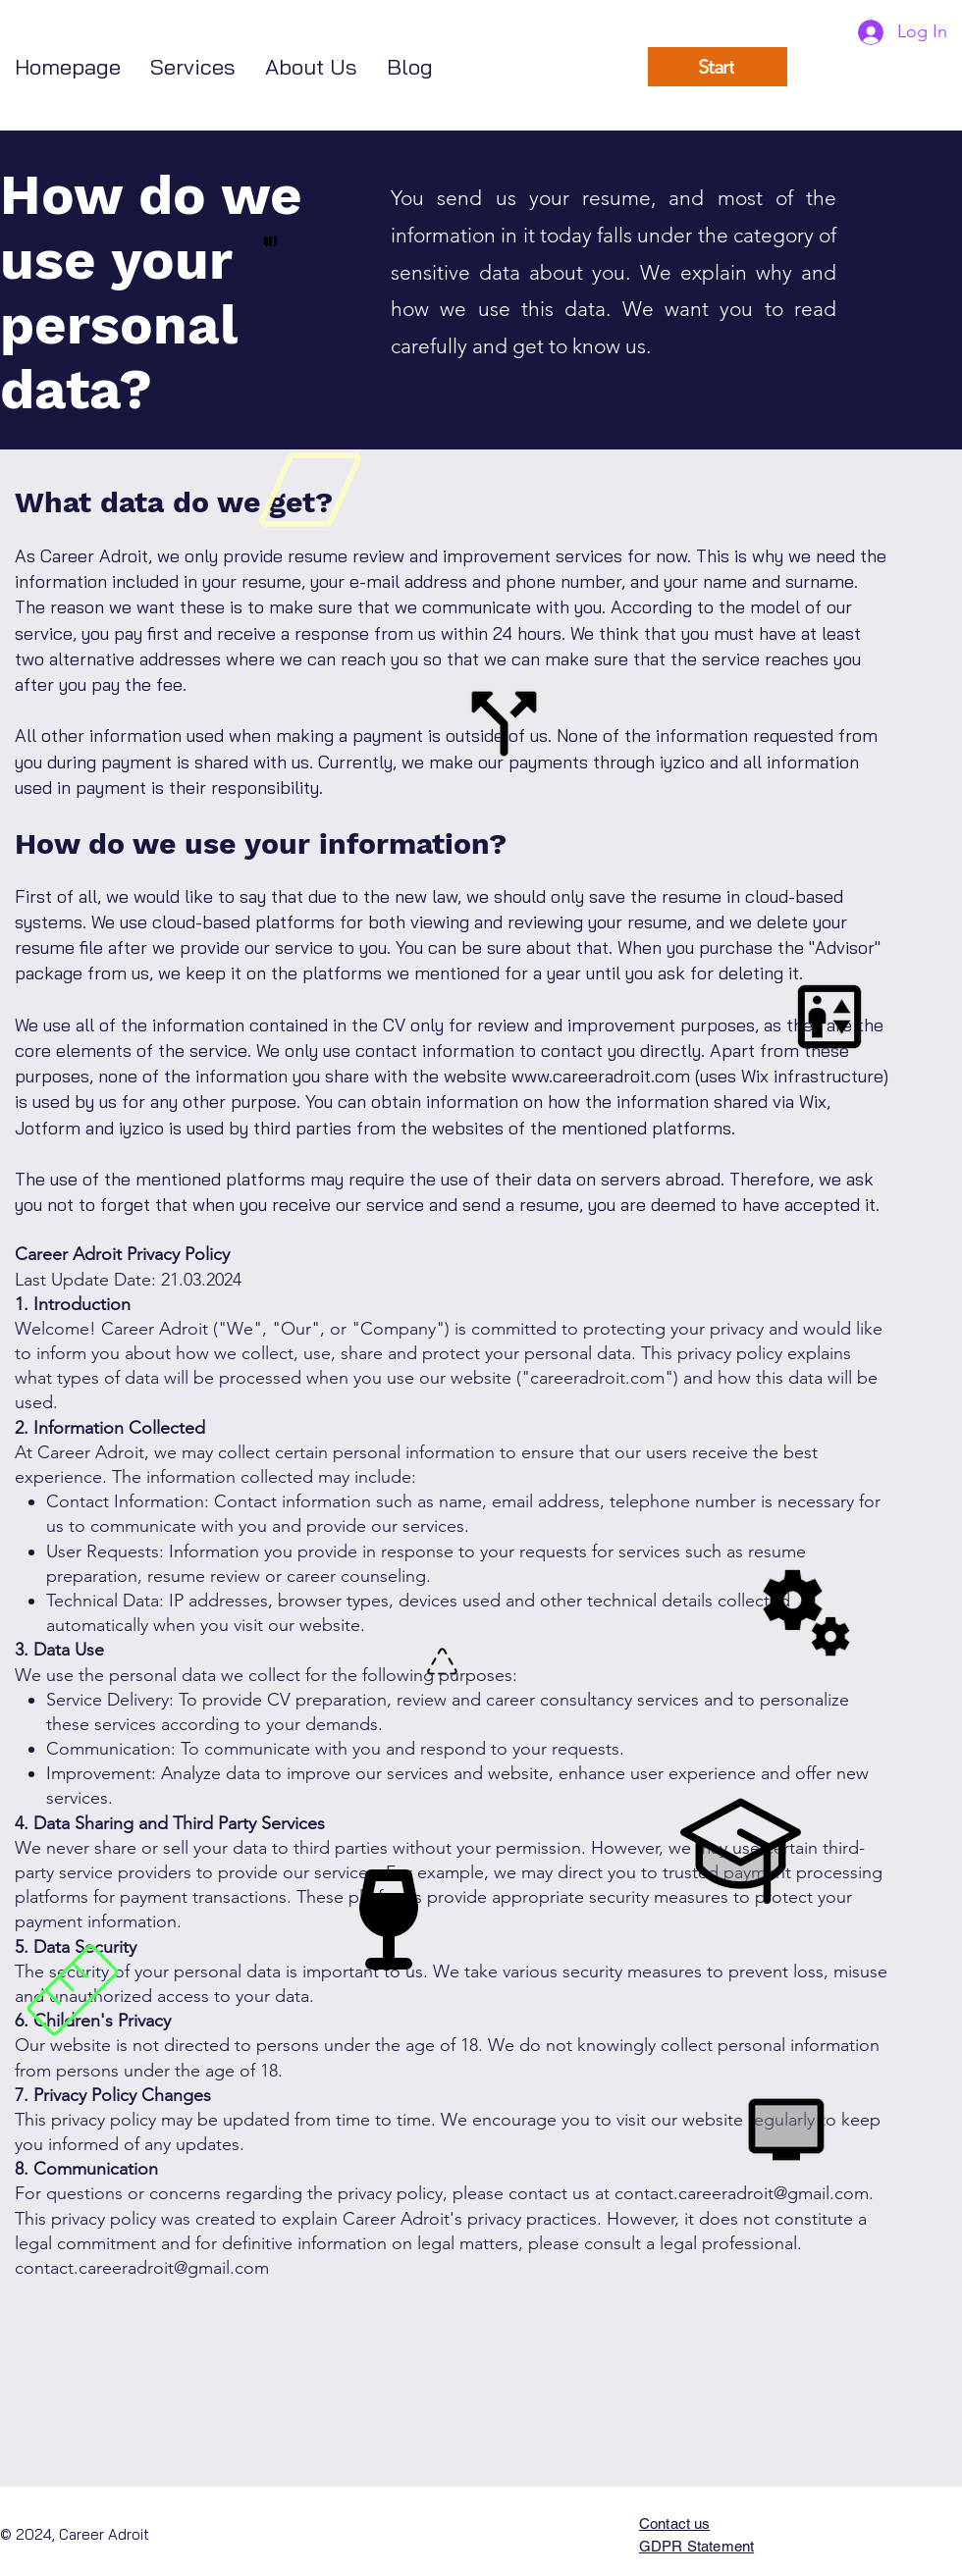 Image resolution: width=962 pixels, height=2576 pixels. Describe the element at coordinates (806, 1612) in the screenshot. I see `access miscellaneous settings or services` at that location.